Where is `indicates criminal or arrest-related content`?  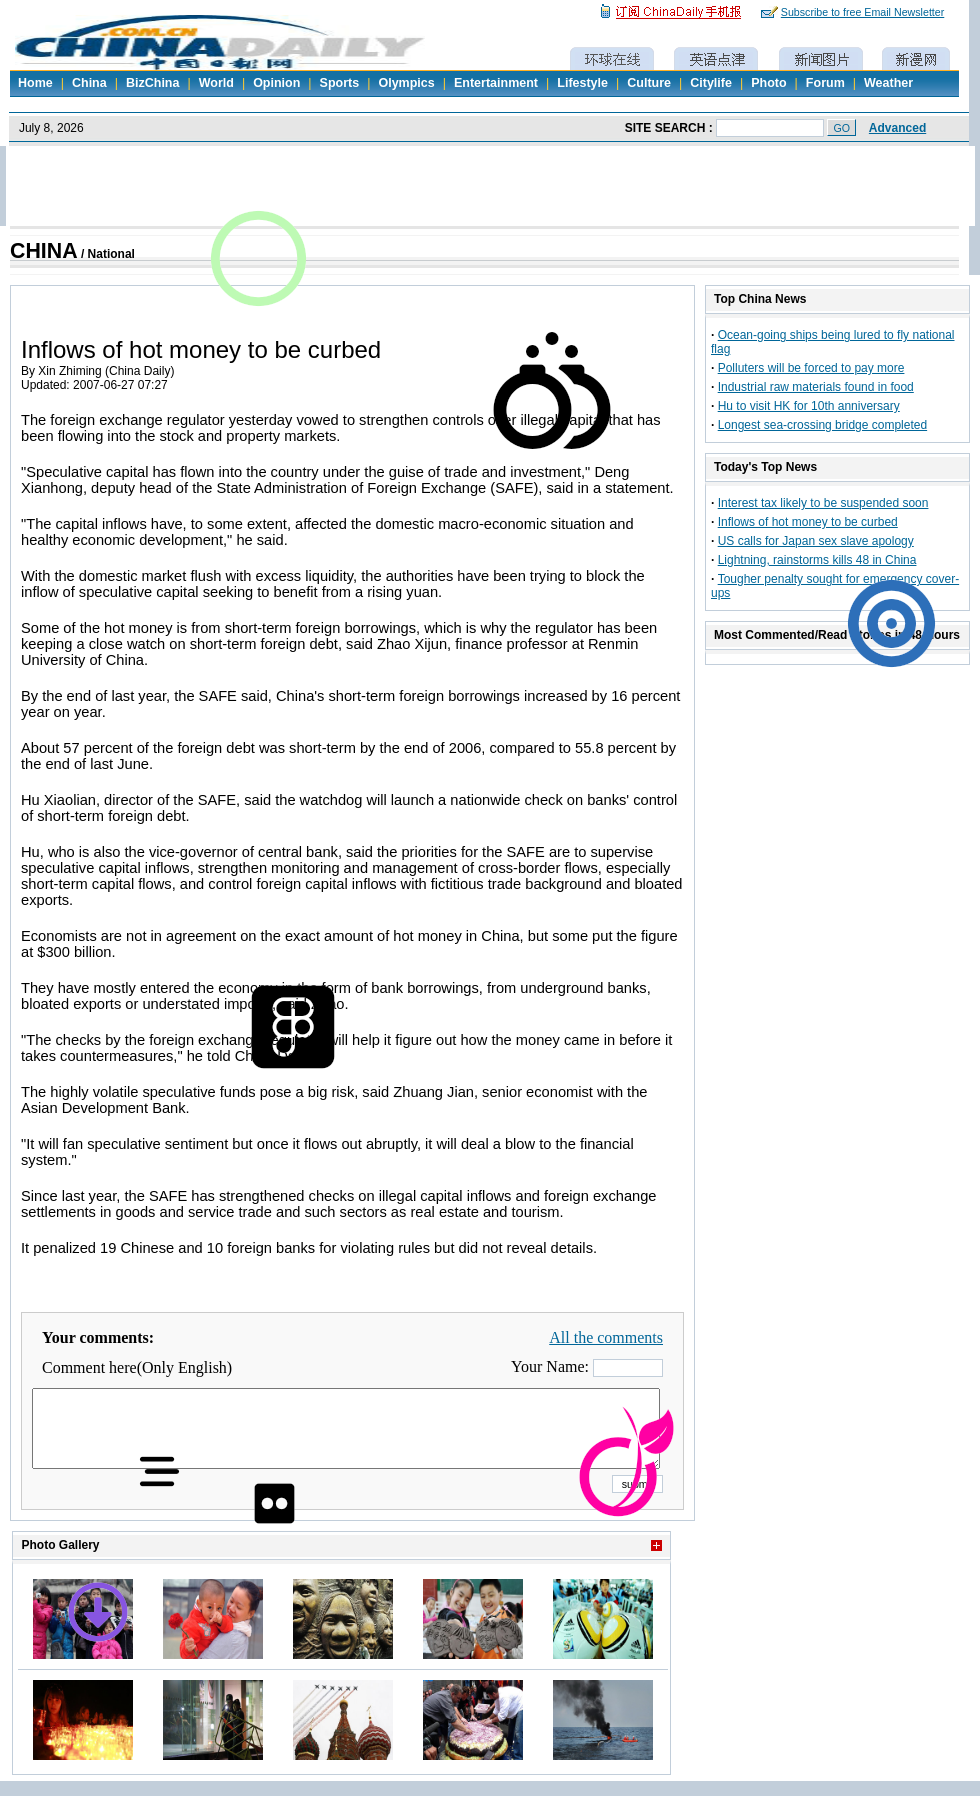
indicates criminal or arrest-related content is located at coordinates (552, 397).